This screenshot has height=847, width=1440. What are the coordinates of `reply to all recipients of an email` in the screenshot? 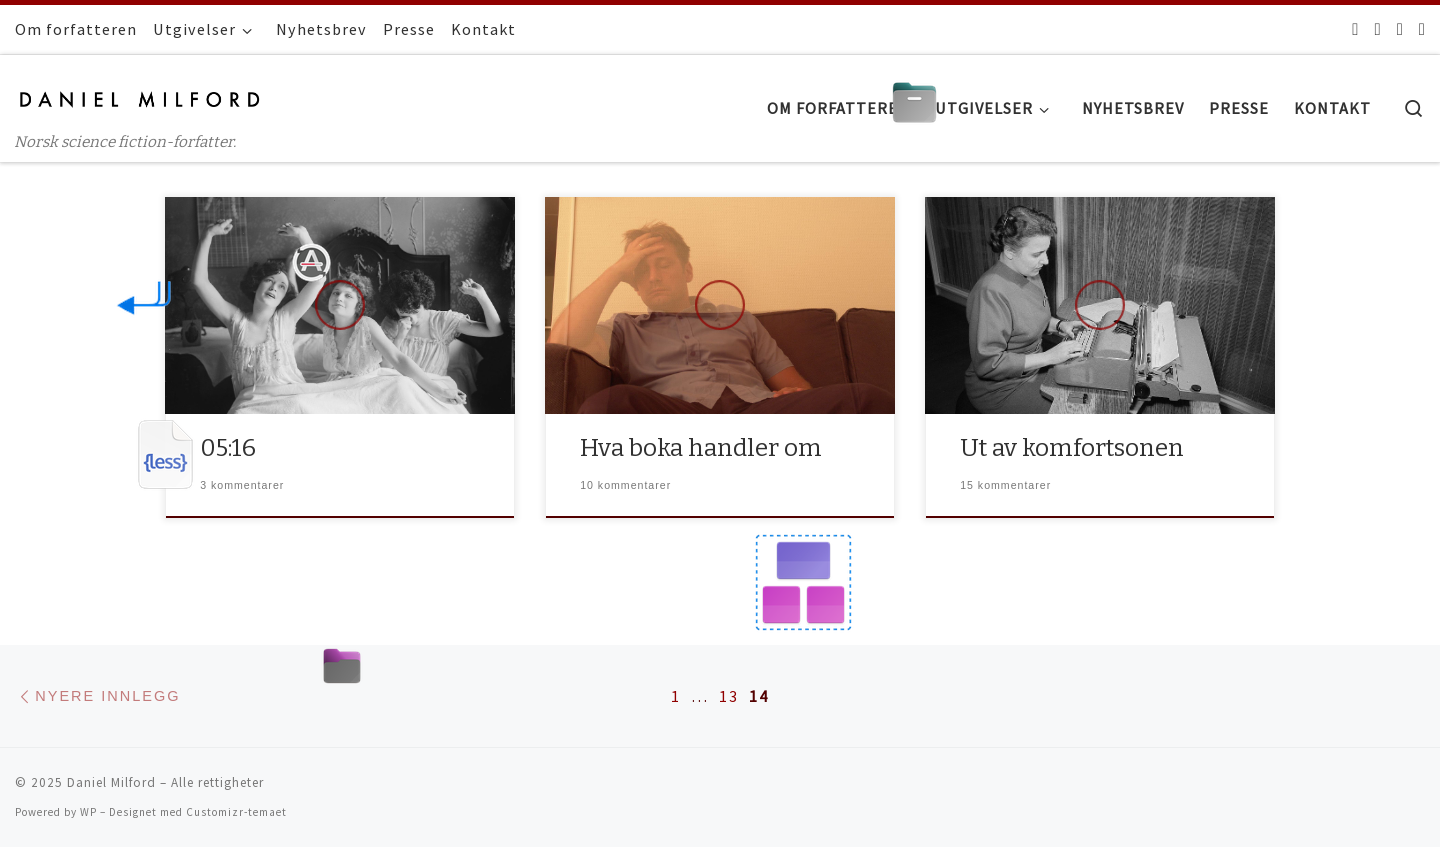 It's located at (143, 294).